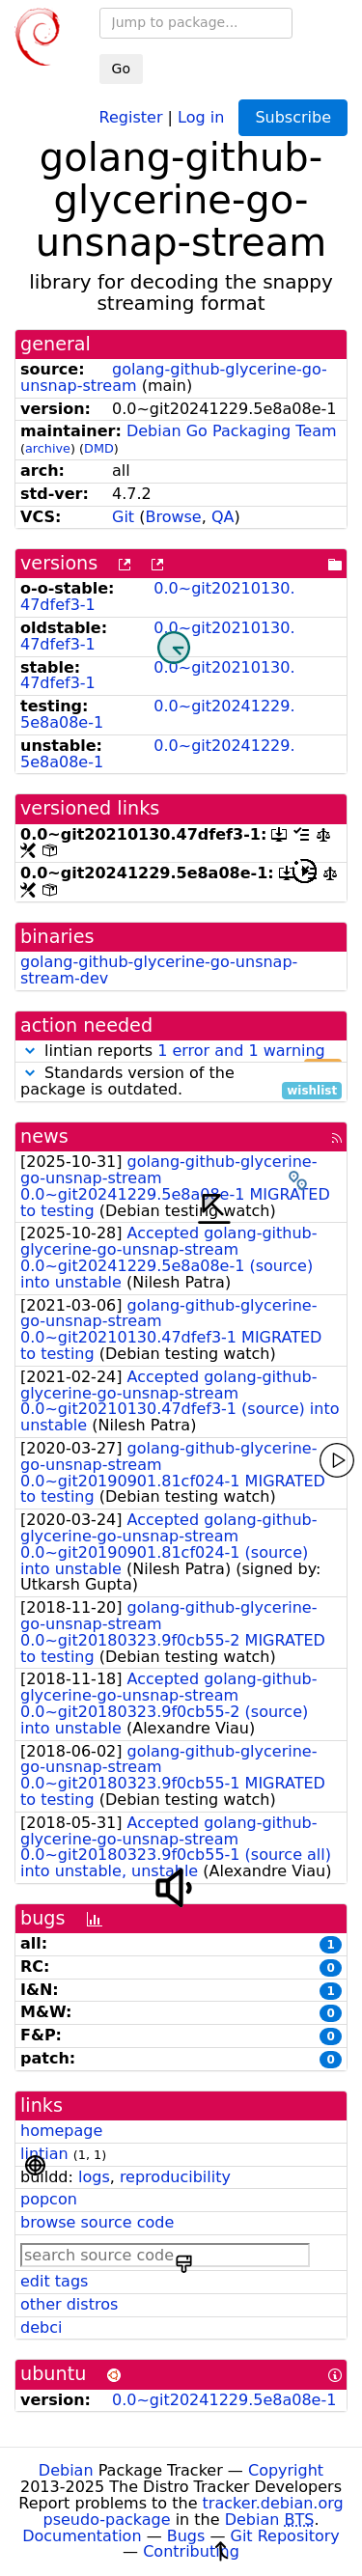 The image size is (362, 2576). I want to click on indicates afternoon time or schedule, so click(174, 648).